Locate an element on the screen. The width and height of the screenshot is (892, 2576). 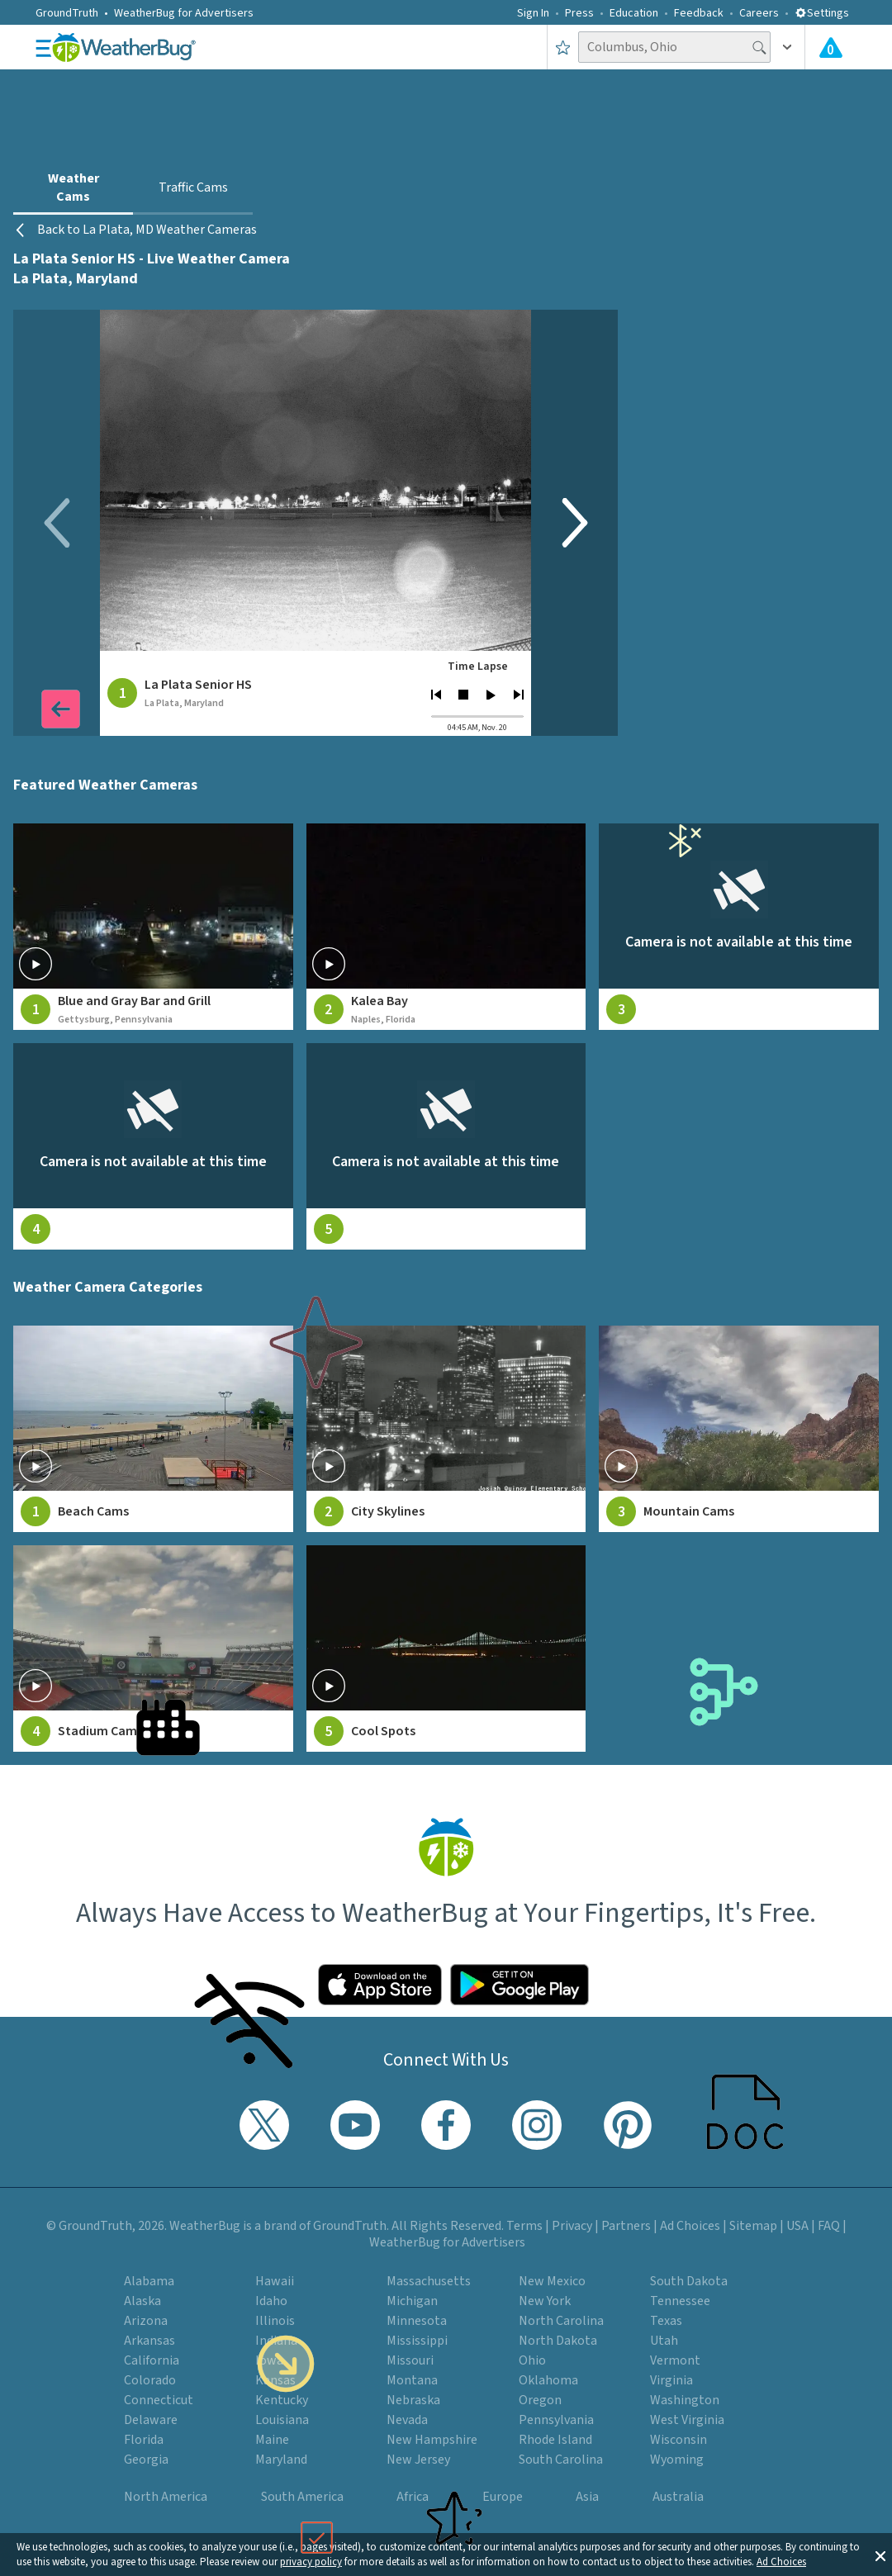
open a document file is located at coordinates (746, 2115).